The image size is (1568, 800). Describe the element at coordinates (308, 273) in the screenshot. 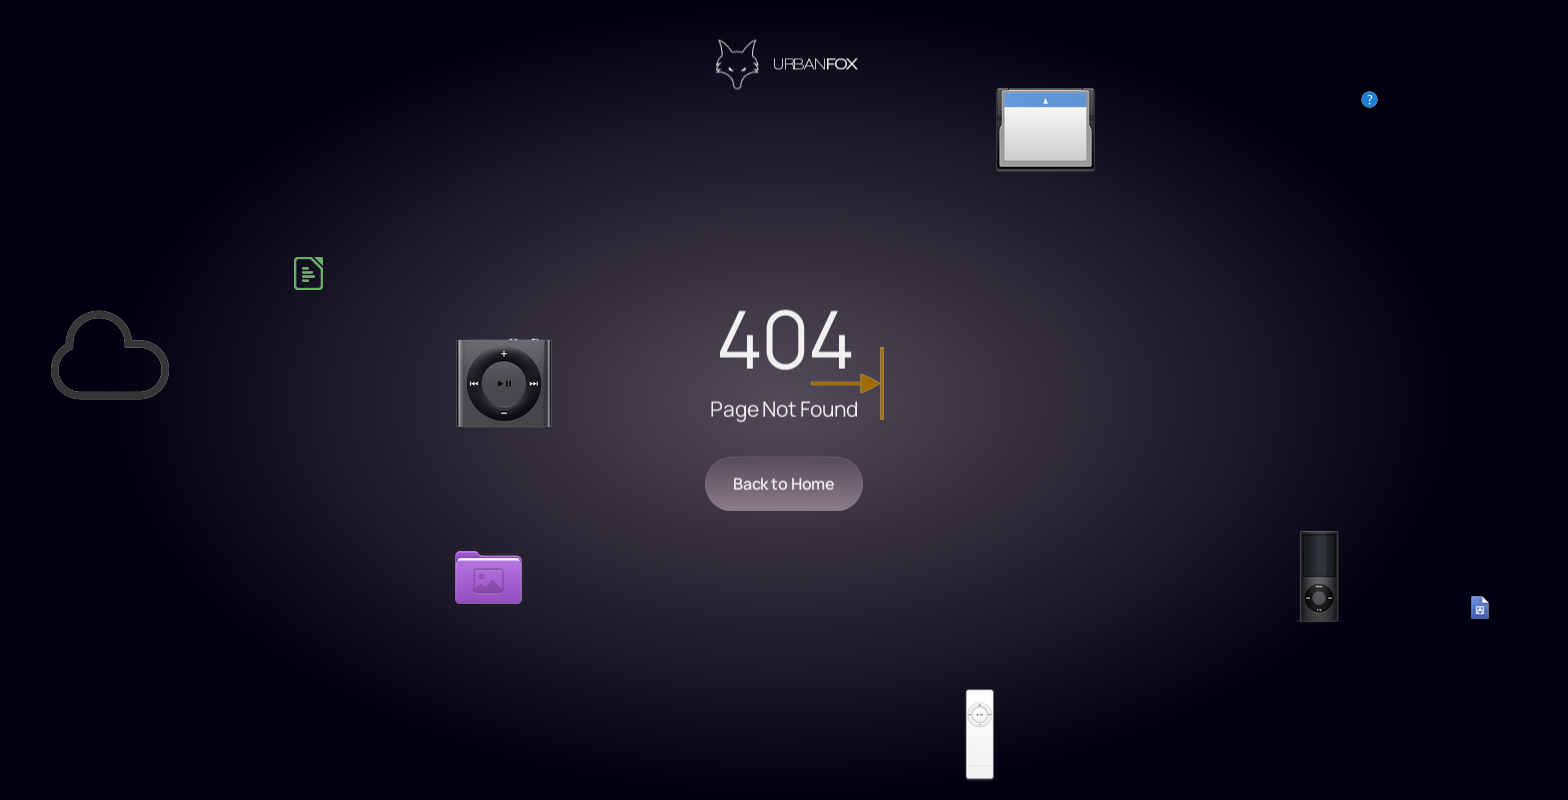

I see `open LibreOffice Writer document editor` at that location.